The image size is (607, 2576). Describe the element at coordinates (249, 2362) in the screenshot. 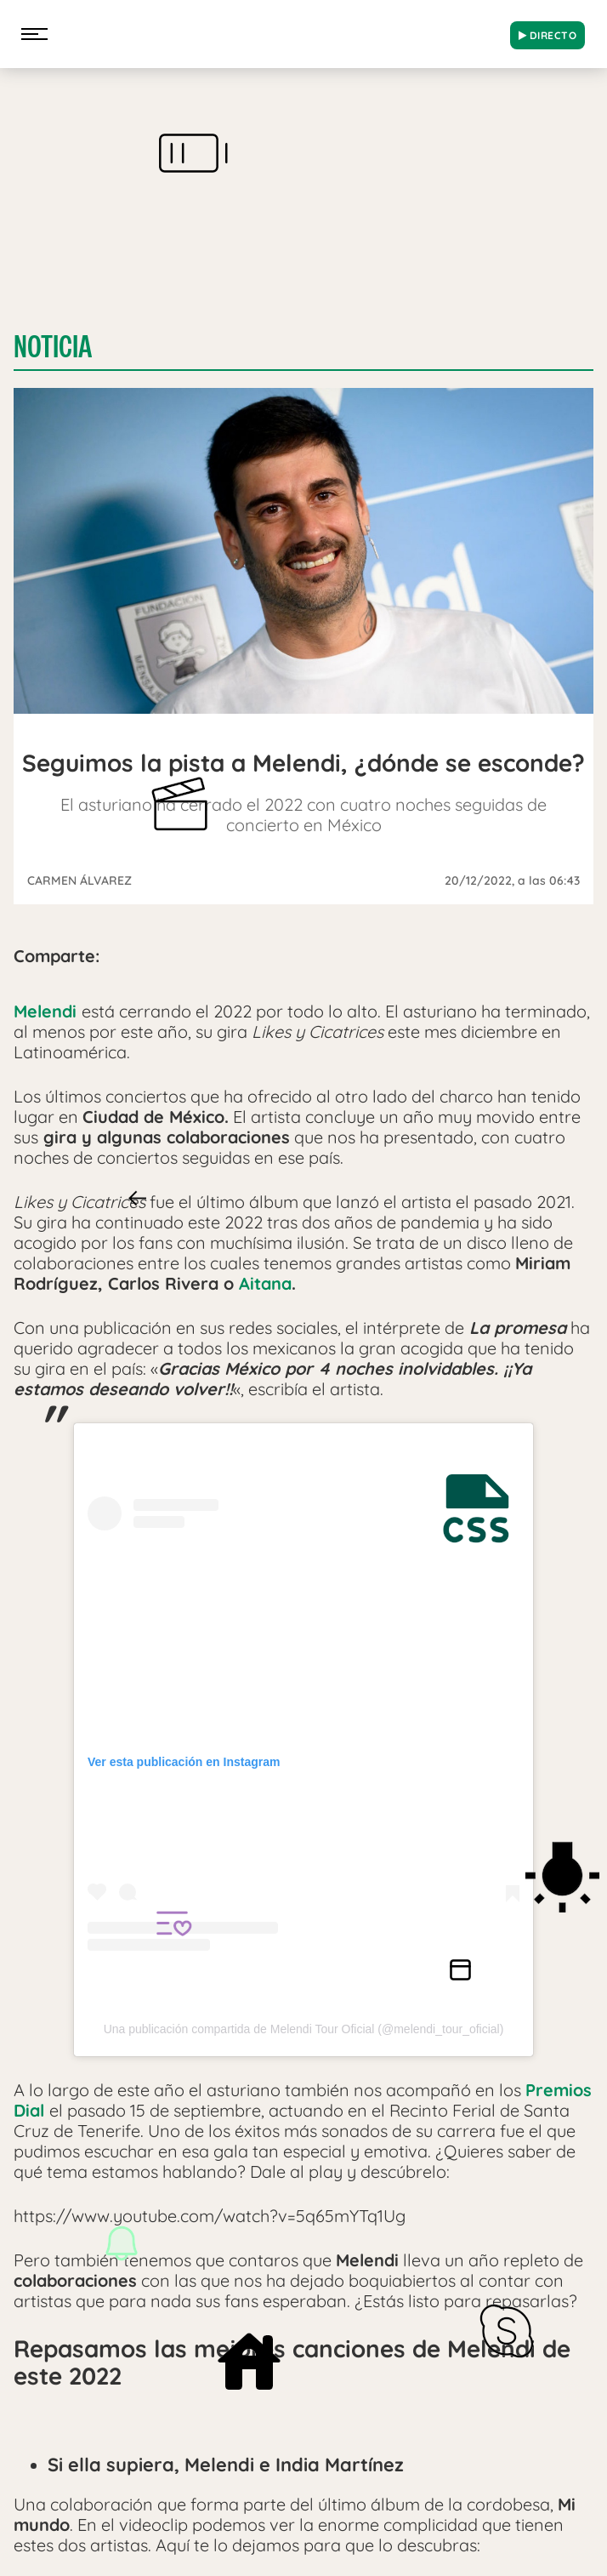

I see `go to home screen` at that location.